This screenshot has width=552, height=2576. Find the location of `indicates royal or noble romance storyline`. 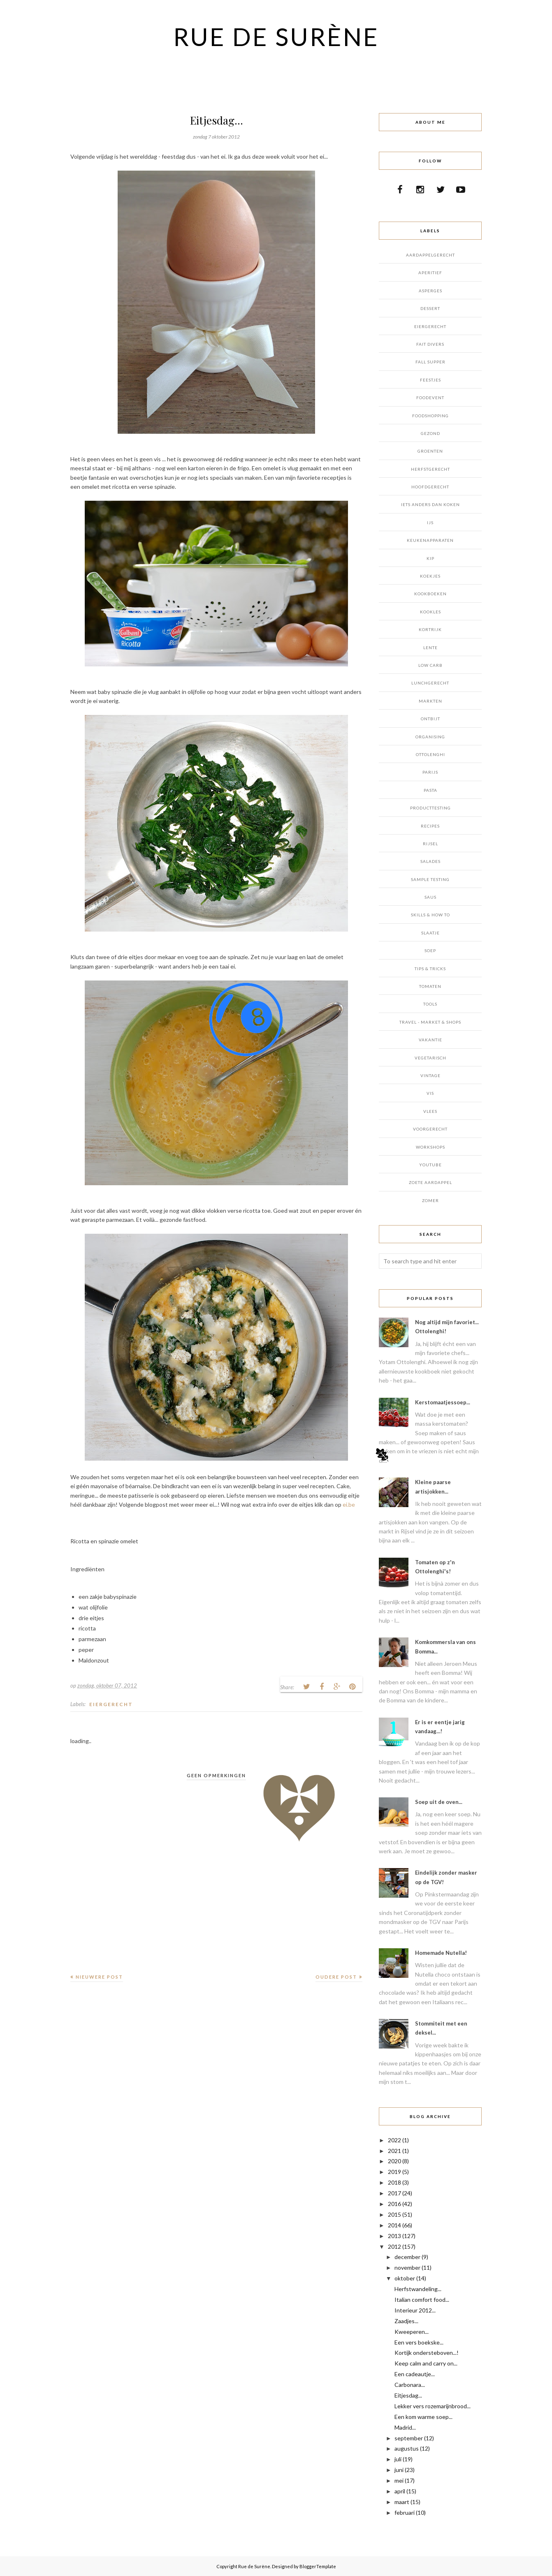

indicates royal or noble romance storyline is located at coordinates (299, 1808).